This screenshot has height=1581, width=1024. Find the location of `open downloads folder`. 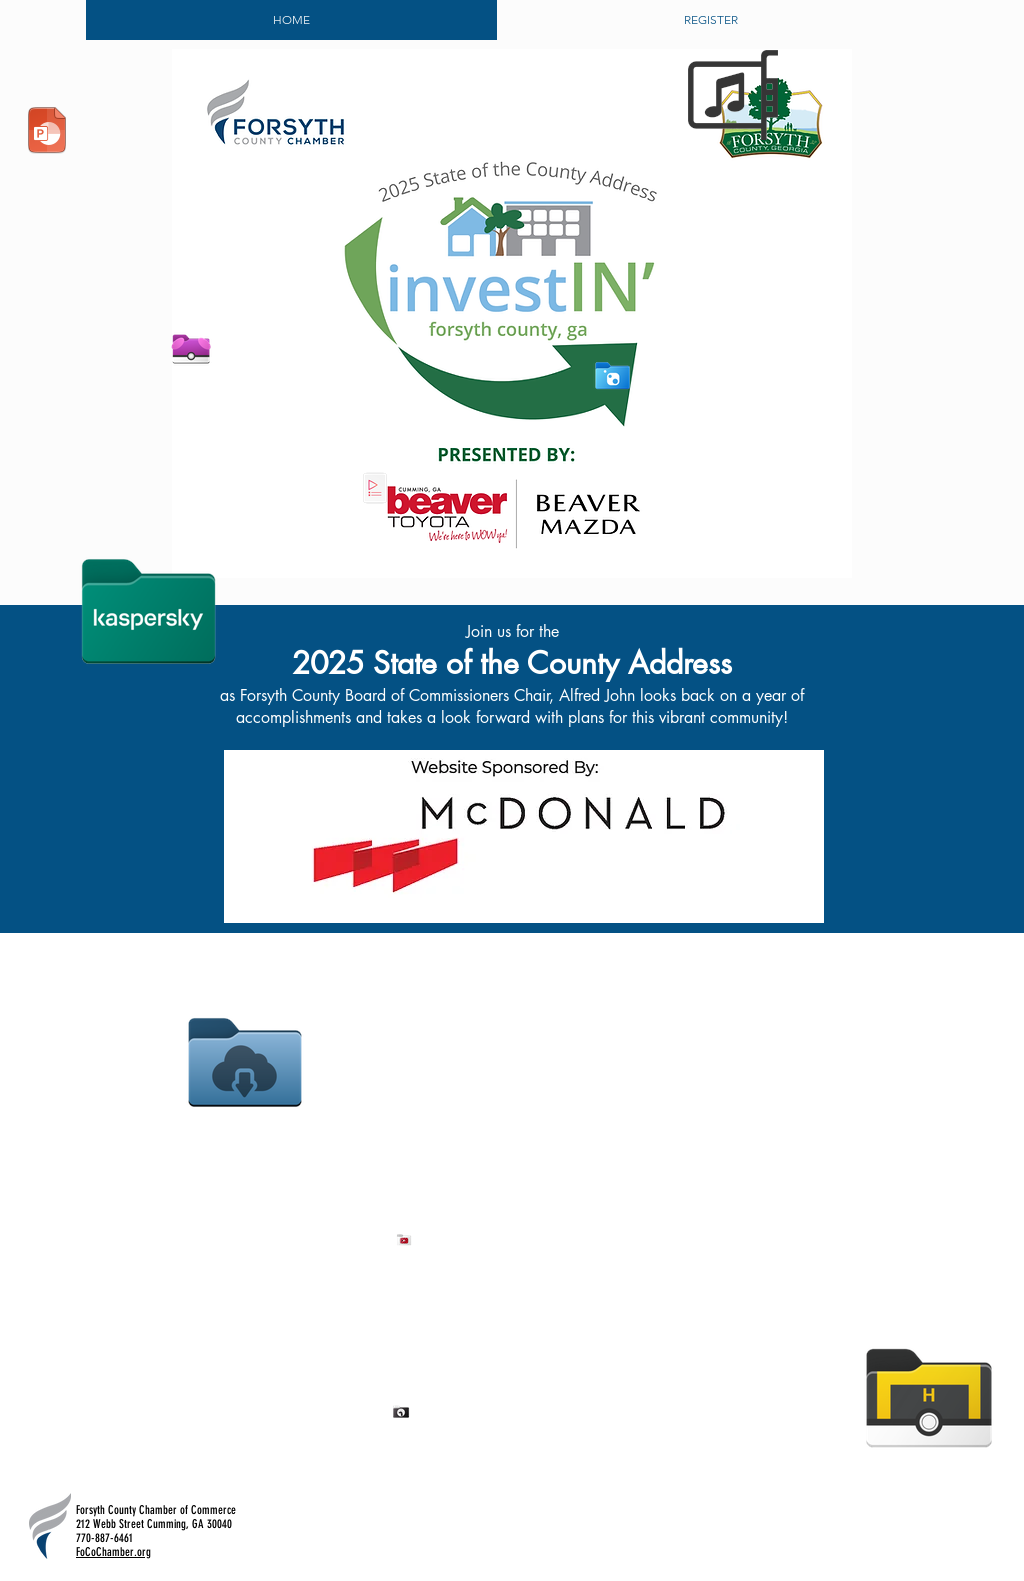

open downloads folder is located at coordinates (244, 1065).